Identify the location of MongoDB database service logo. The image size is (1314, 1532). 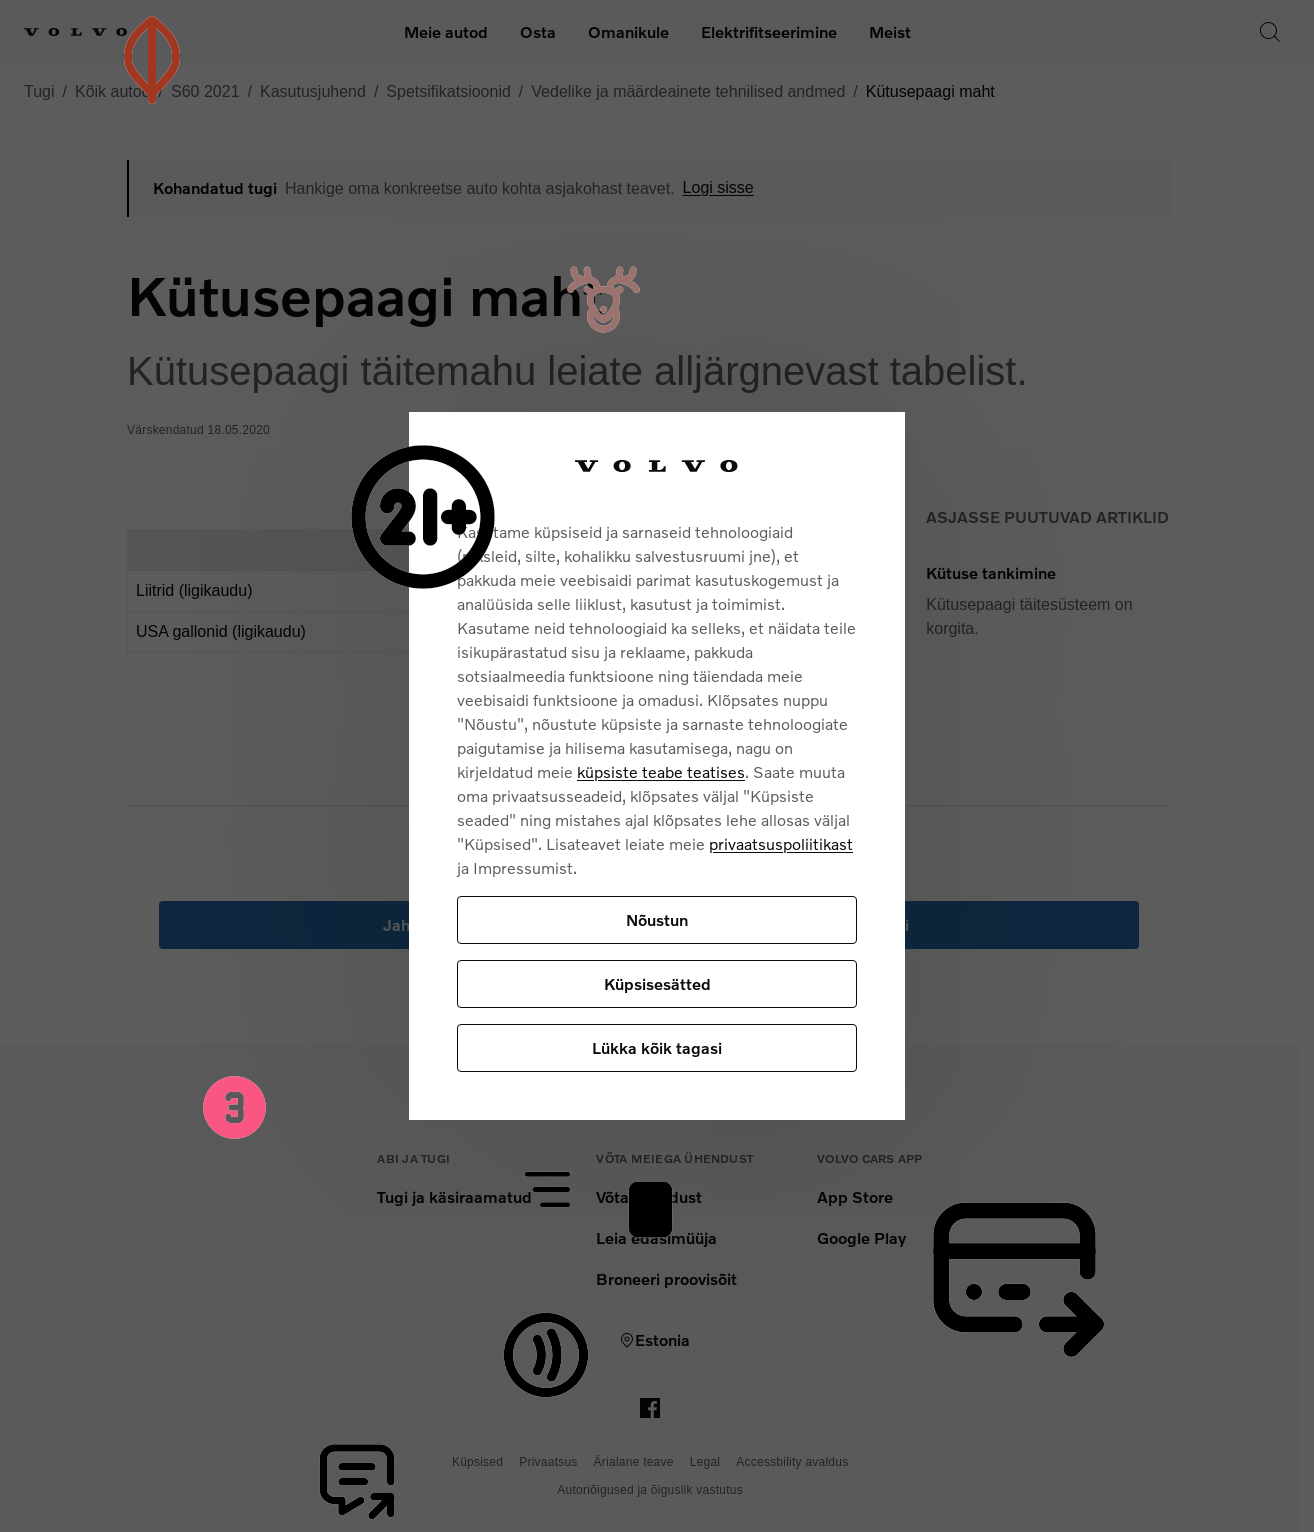
(152, 60).